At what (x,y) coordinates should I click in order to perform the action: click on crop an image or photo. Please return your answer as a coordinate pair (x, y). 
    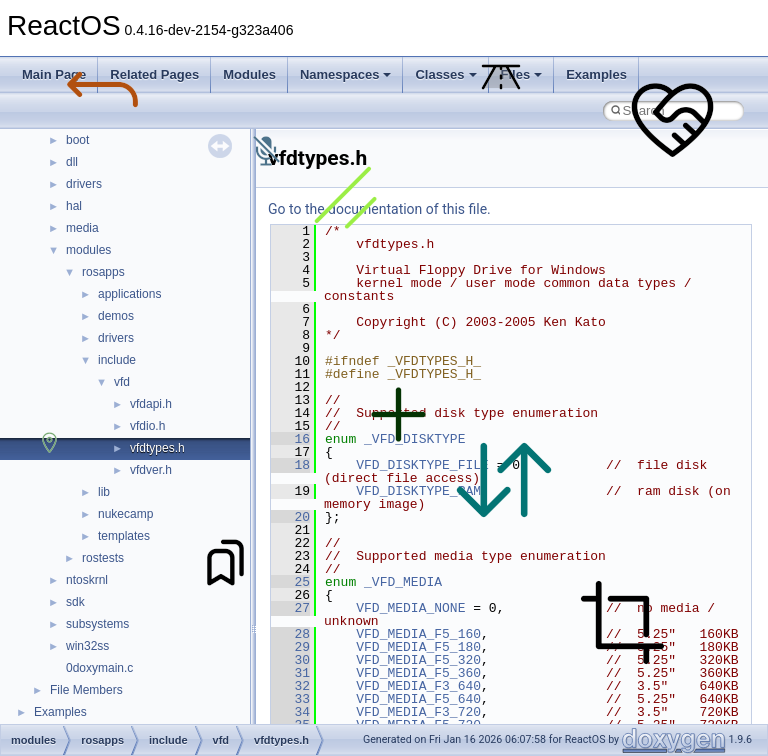
    Looking at the image, I should click on (622, 622).